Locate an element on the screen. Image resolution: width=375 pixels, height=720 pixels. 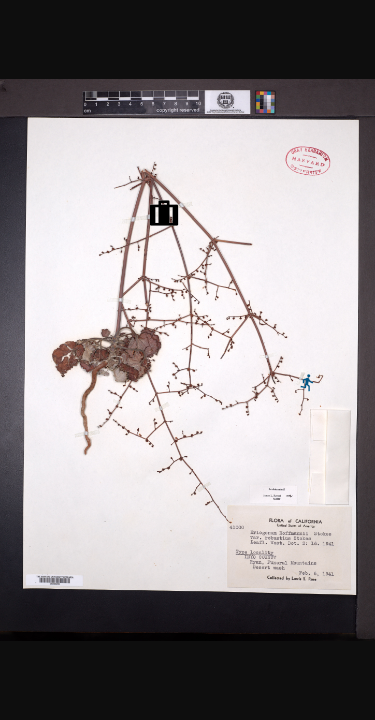
start running or jogging activity is located at coordinates (307, 382).